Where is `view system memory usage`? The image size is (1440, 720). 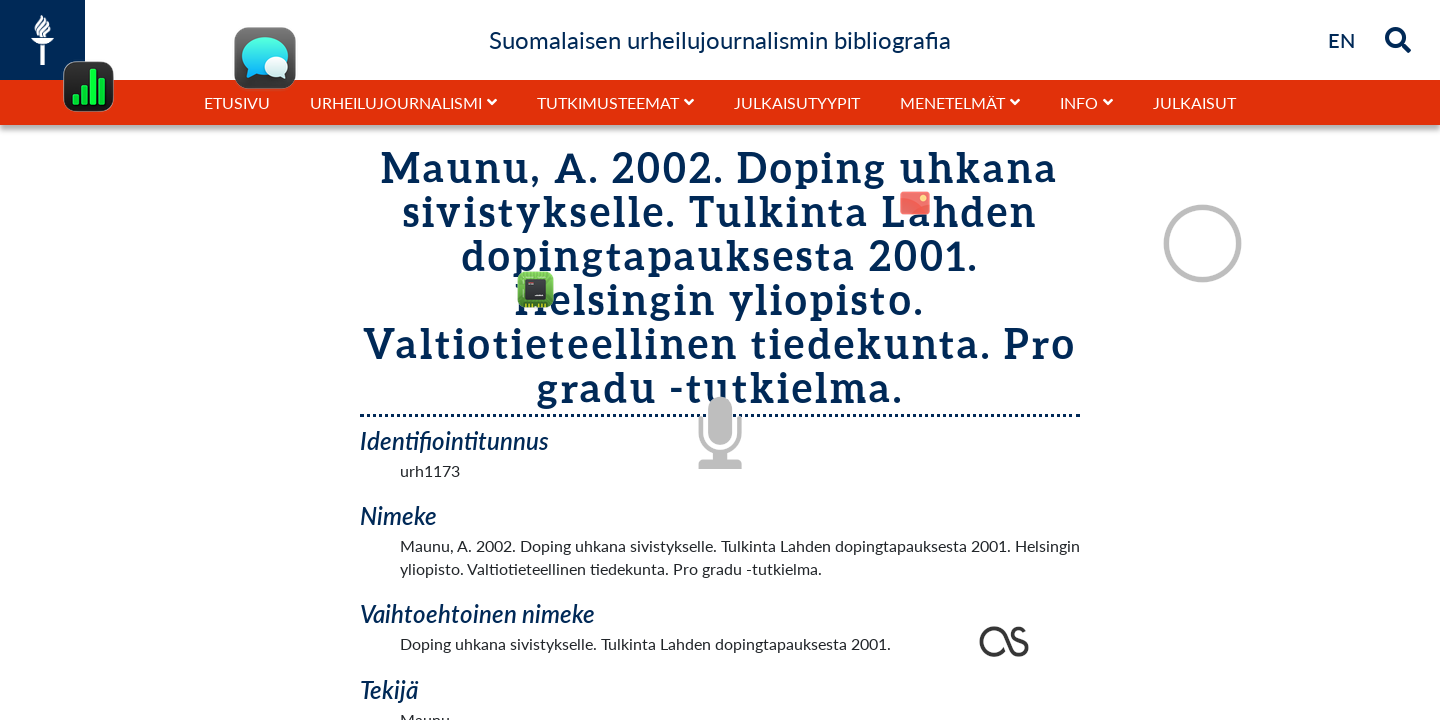
view system memory usage is located at coordinates (535, 289).